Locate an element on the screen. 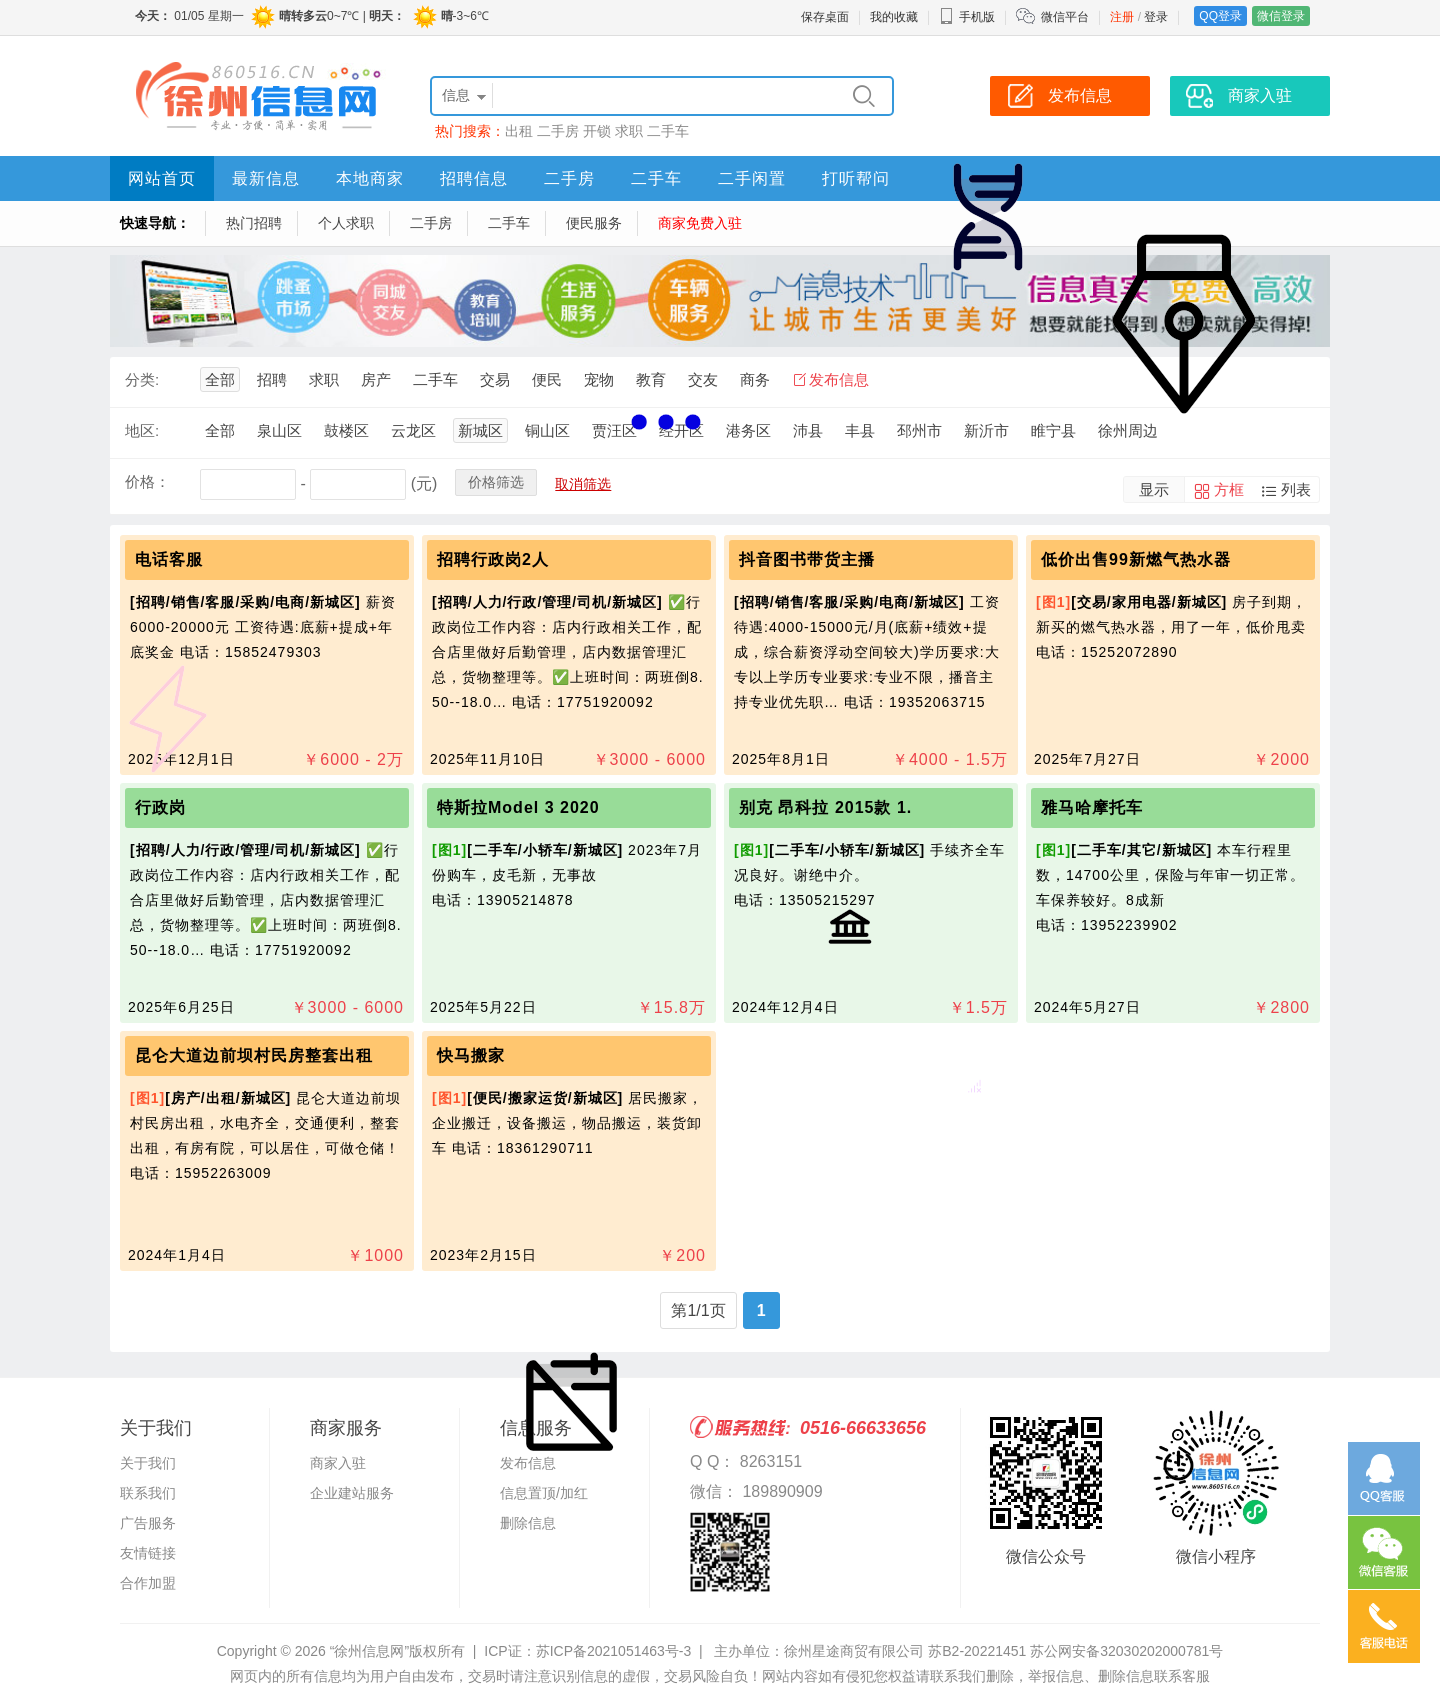  no scheduled events or appointments is located at coordinates (571, 1405).